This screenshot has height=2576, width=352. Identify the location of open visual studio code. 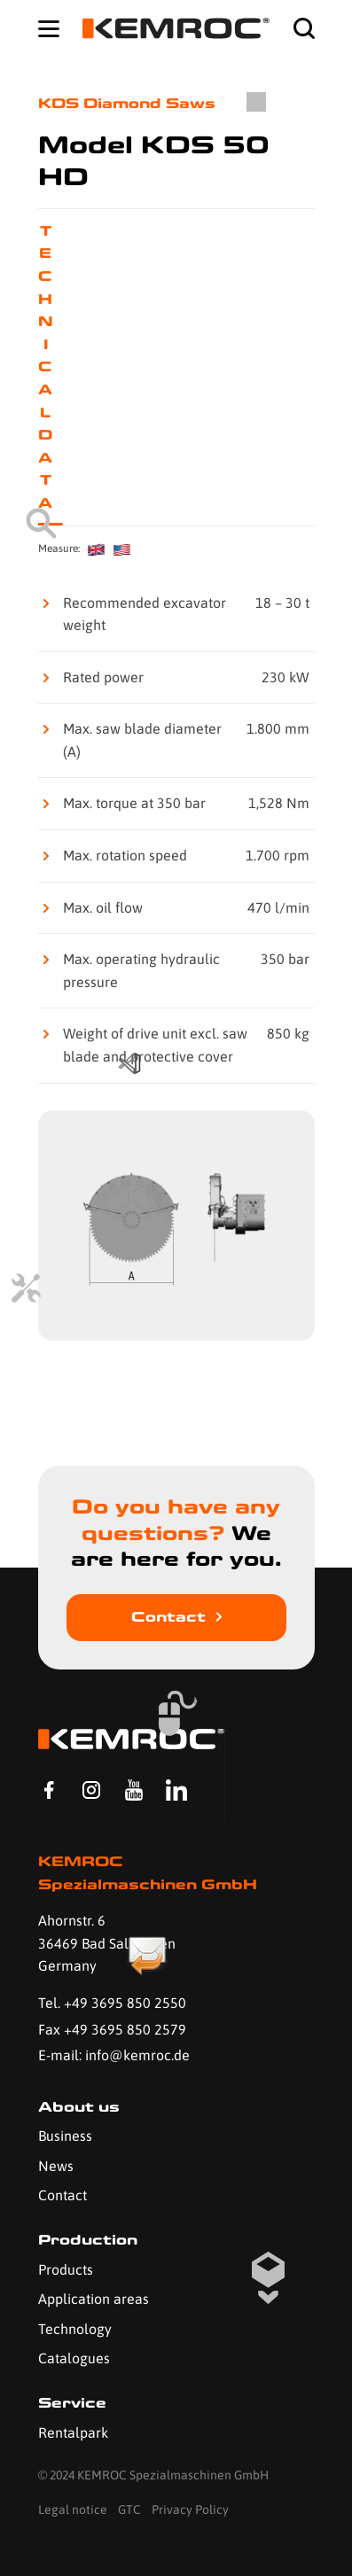
(129, 1063).